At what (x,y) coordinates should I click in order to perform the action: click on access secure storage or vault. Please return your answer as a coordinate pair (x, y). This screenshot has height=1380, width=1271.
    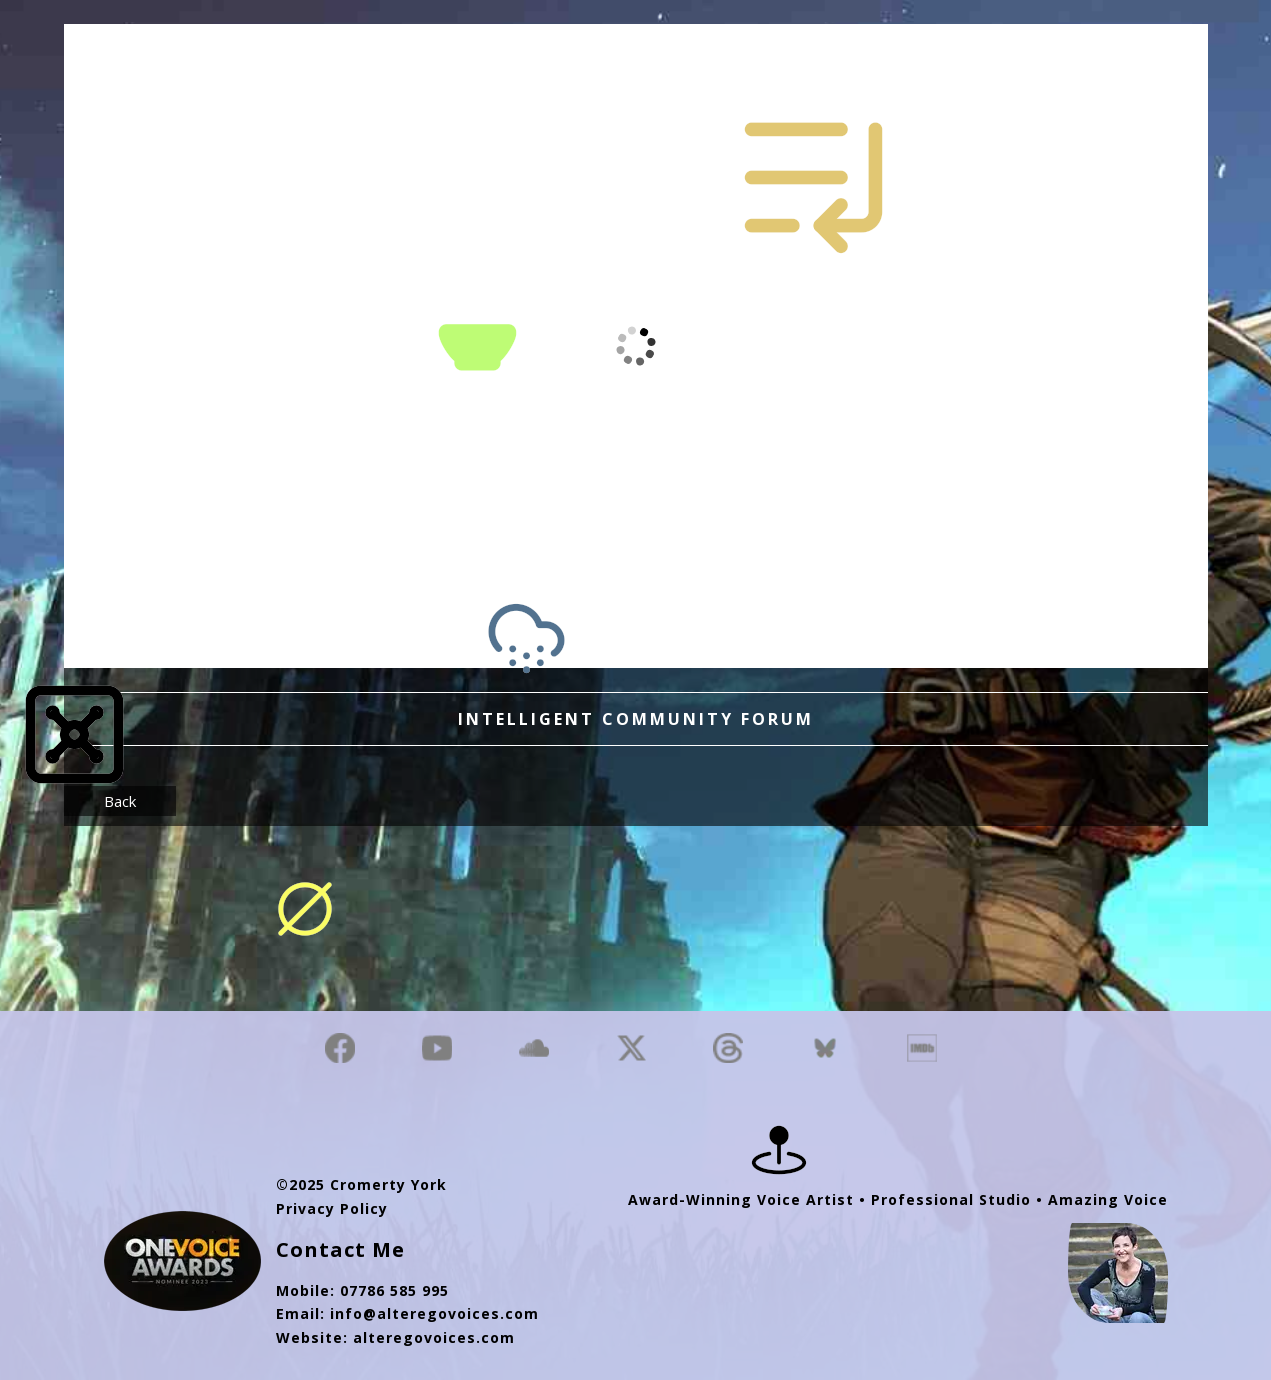
    Looking at the image, I should click on (74, 734).